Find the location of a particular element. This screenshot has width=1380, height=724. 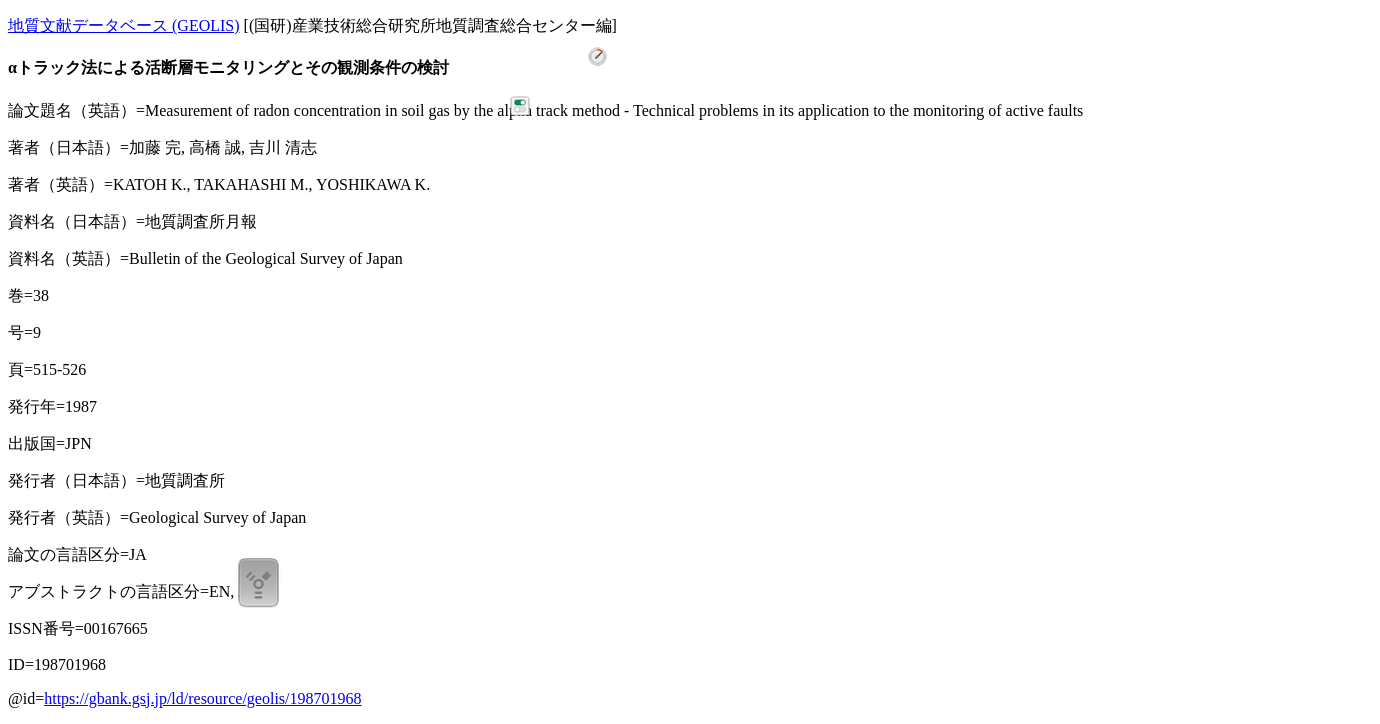

access system settings and preferences is located at coordinates (520, 106).